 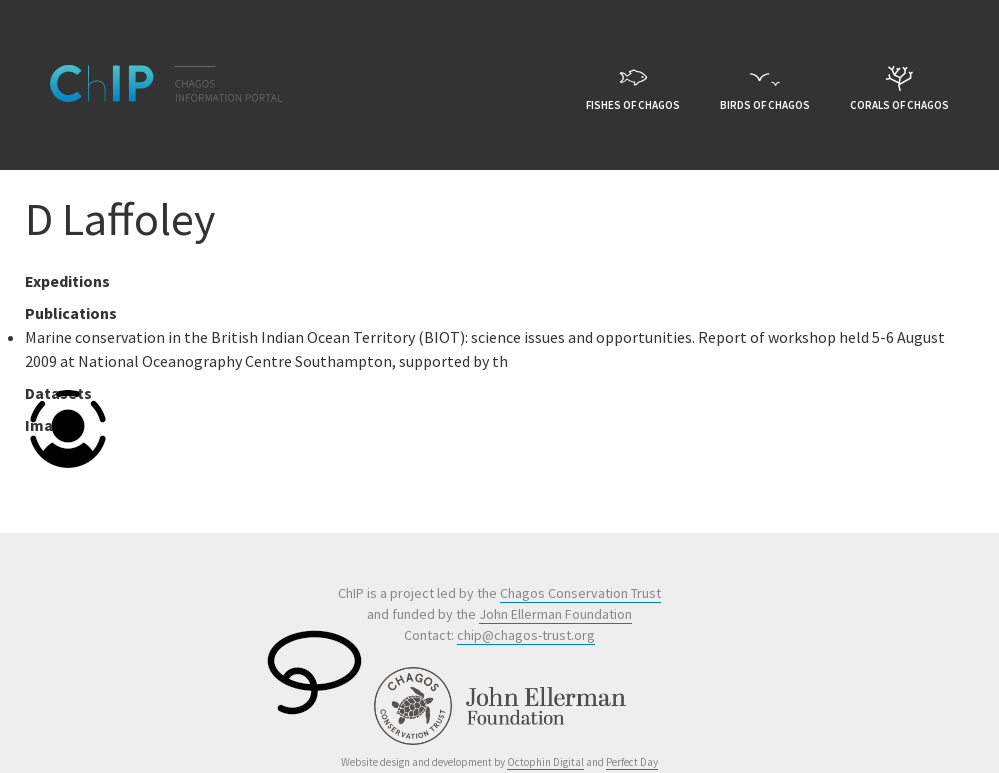 What do you see at coordinates (68, 429) in the screenshot?
I see `incomplete or pending user profile` at bounding box center [68, 429].